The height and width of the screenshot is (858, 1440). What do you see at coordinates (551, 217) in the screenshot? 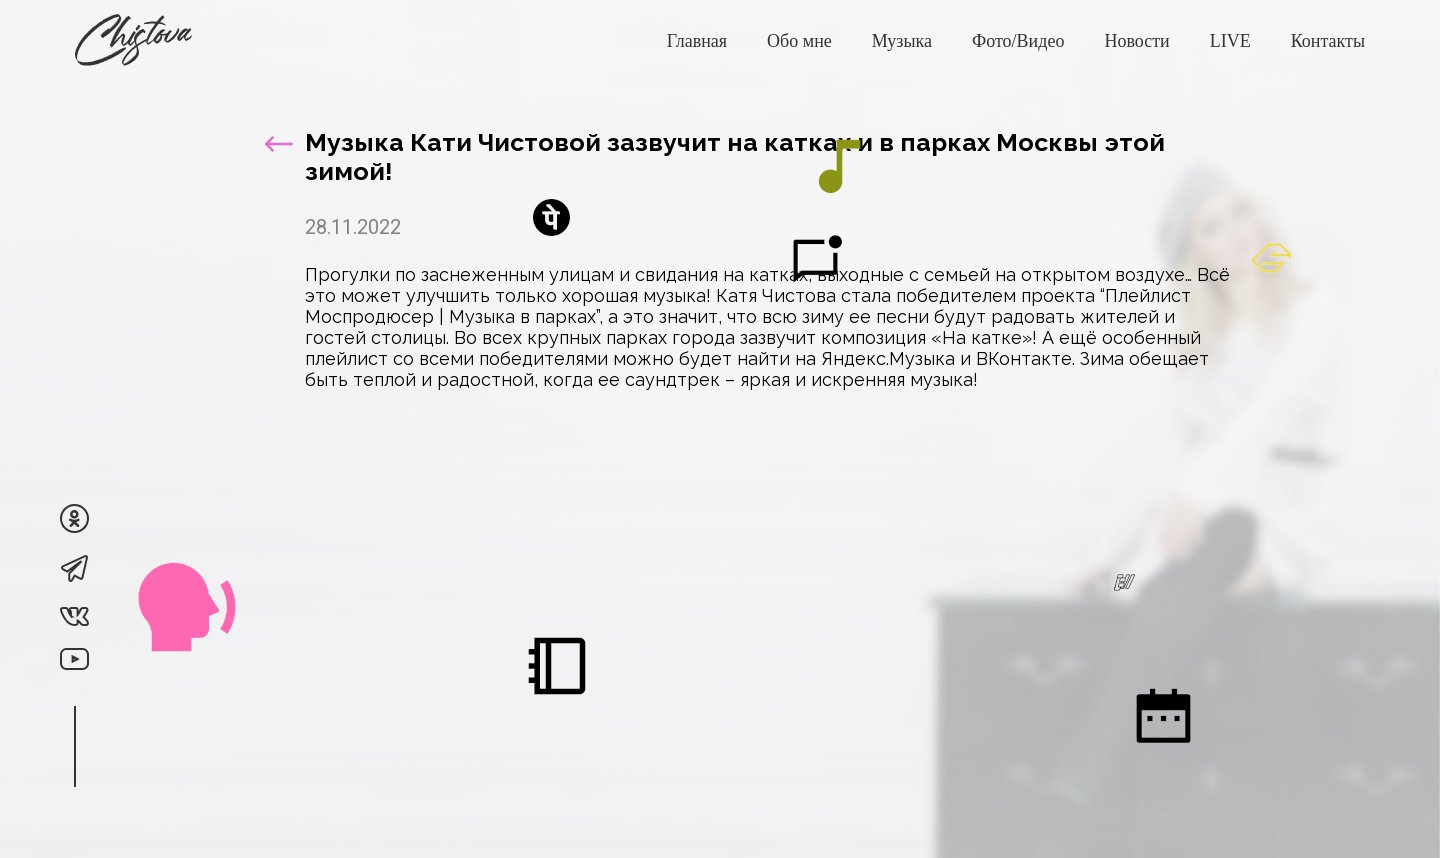
I see `open PhonePe payment app` at bounding box center [551, 217].